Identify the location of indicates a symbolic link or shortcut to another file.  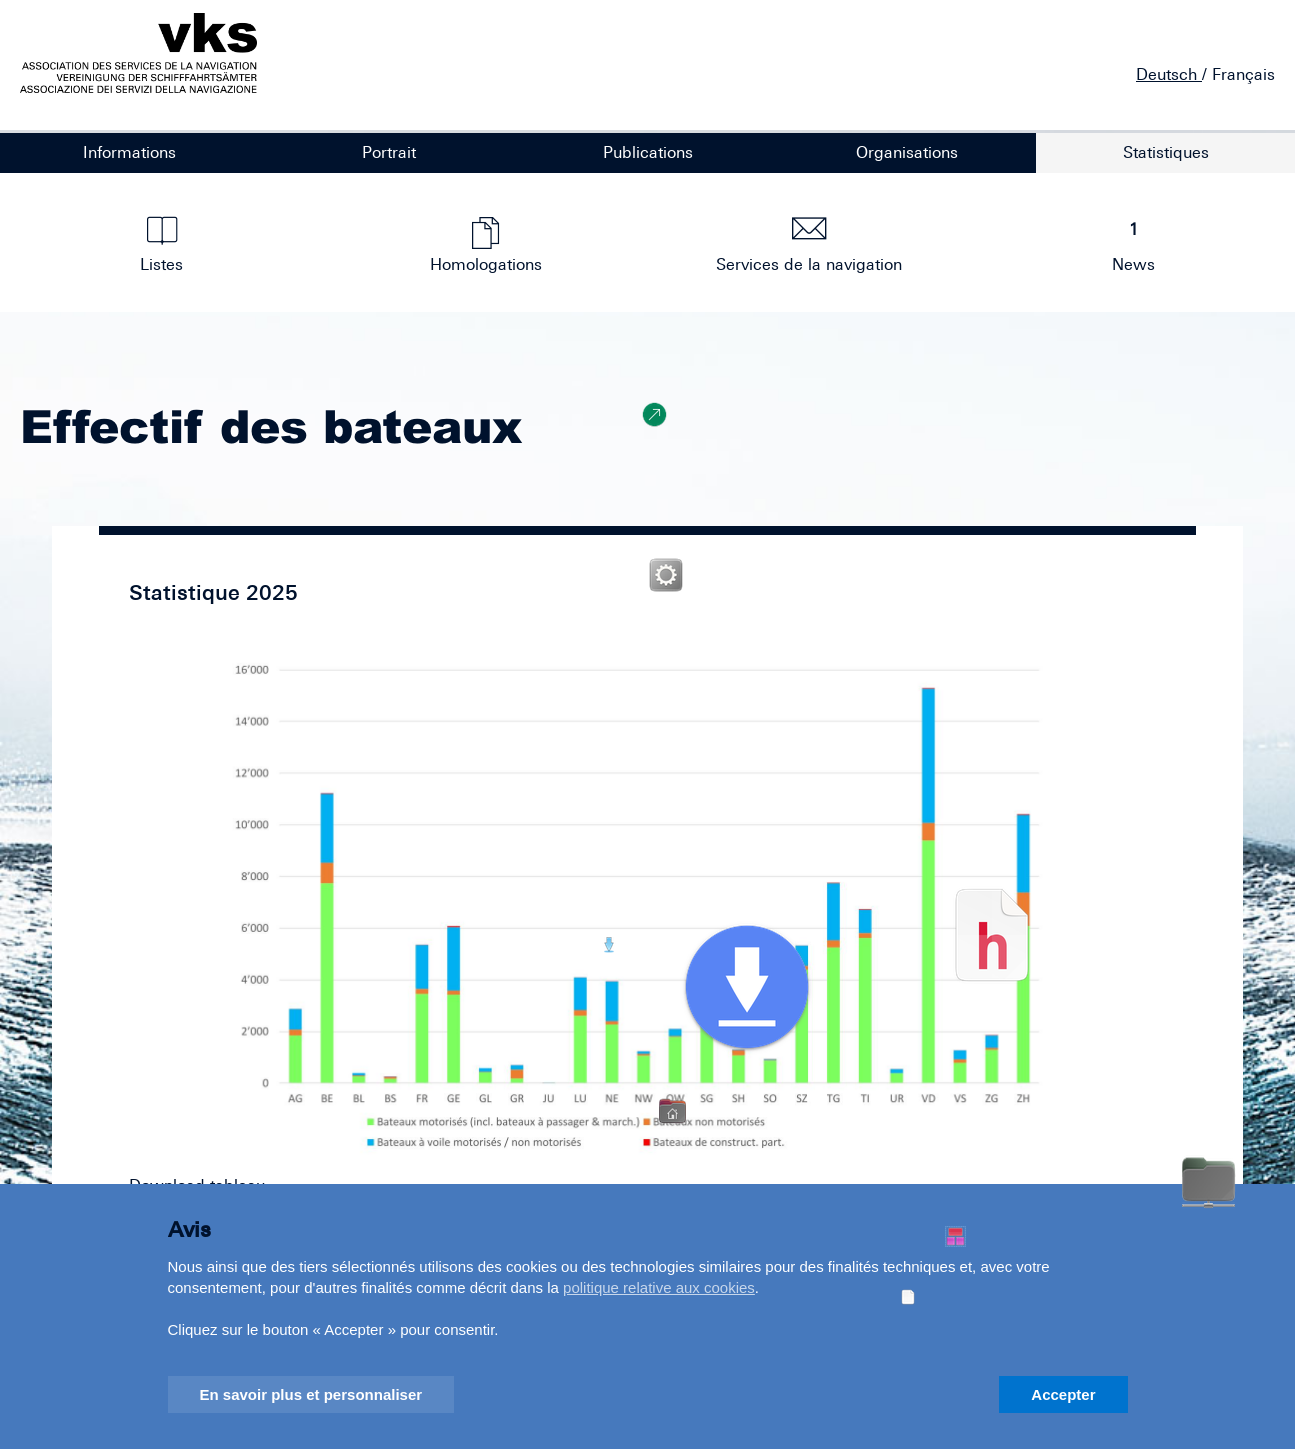
(654, 414).